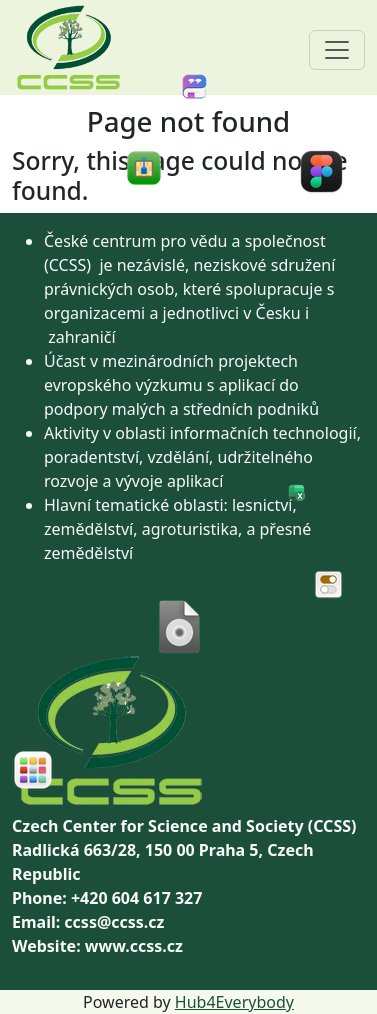 The width and height of the screenshot is (377, 1014). Describe the element at coordinates (179, 627) in the screenshot. I see `a CD or disc image file` at that location.